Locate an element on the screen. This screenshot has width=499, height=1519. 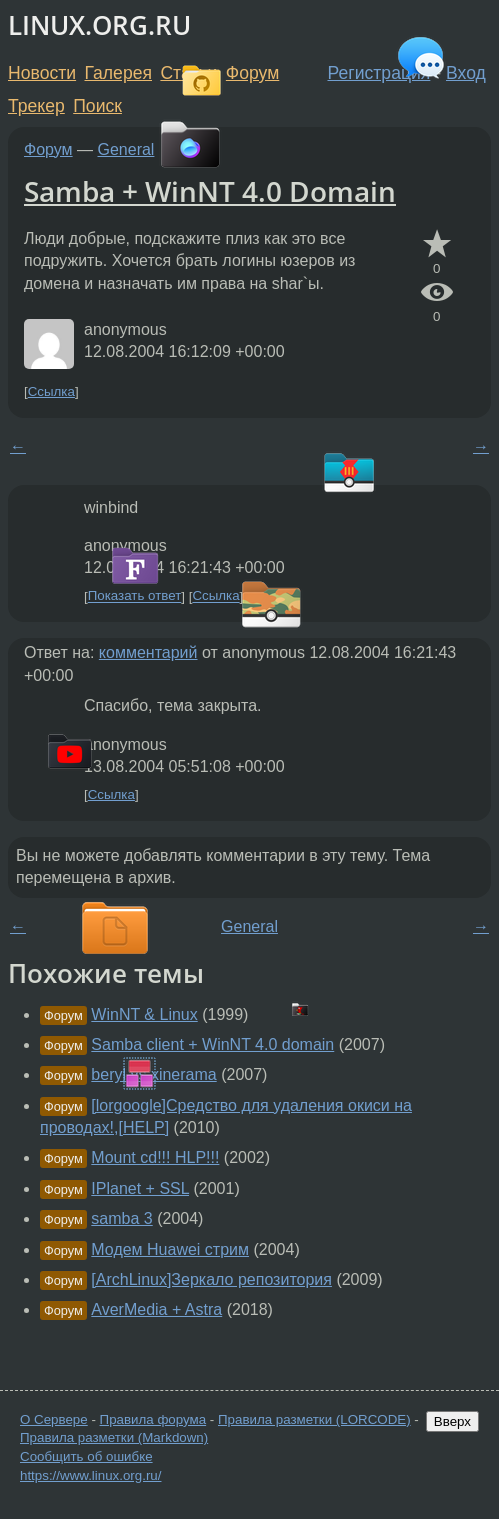
folder containing fortran source code files is located at coordinates (135, 567).